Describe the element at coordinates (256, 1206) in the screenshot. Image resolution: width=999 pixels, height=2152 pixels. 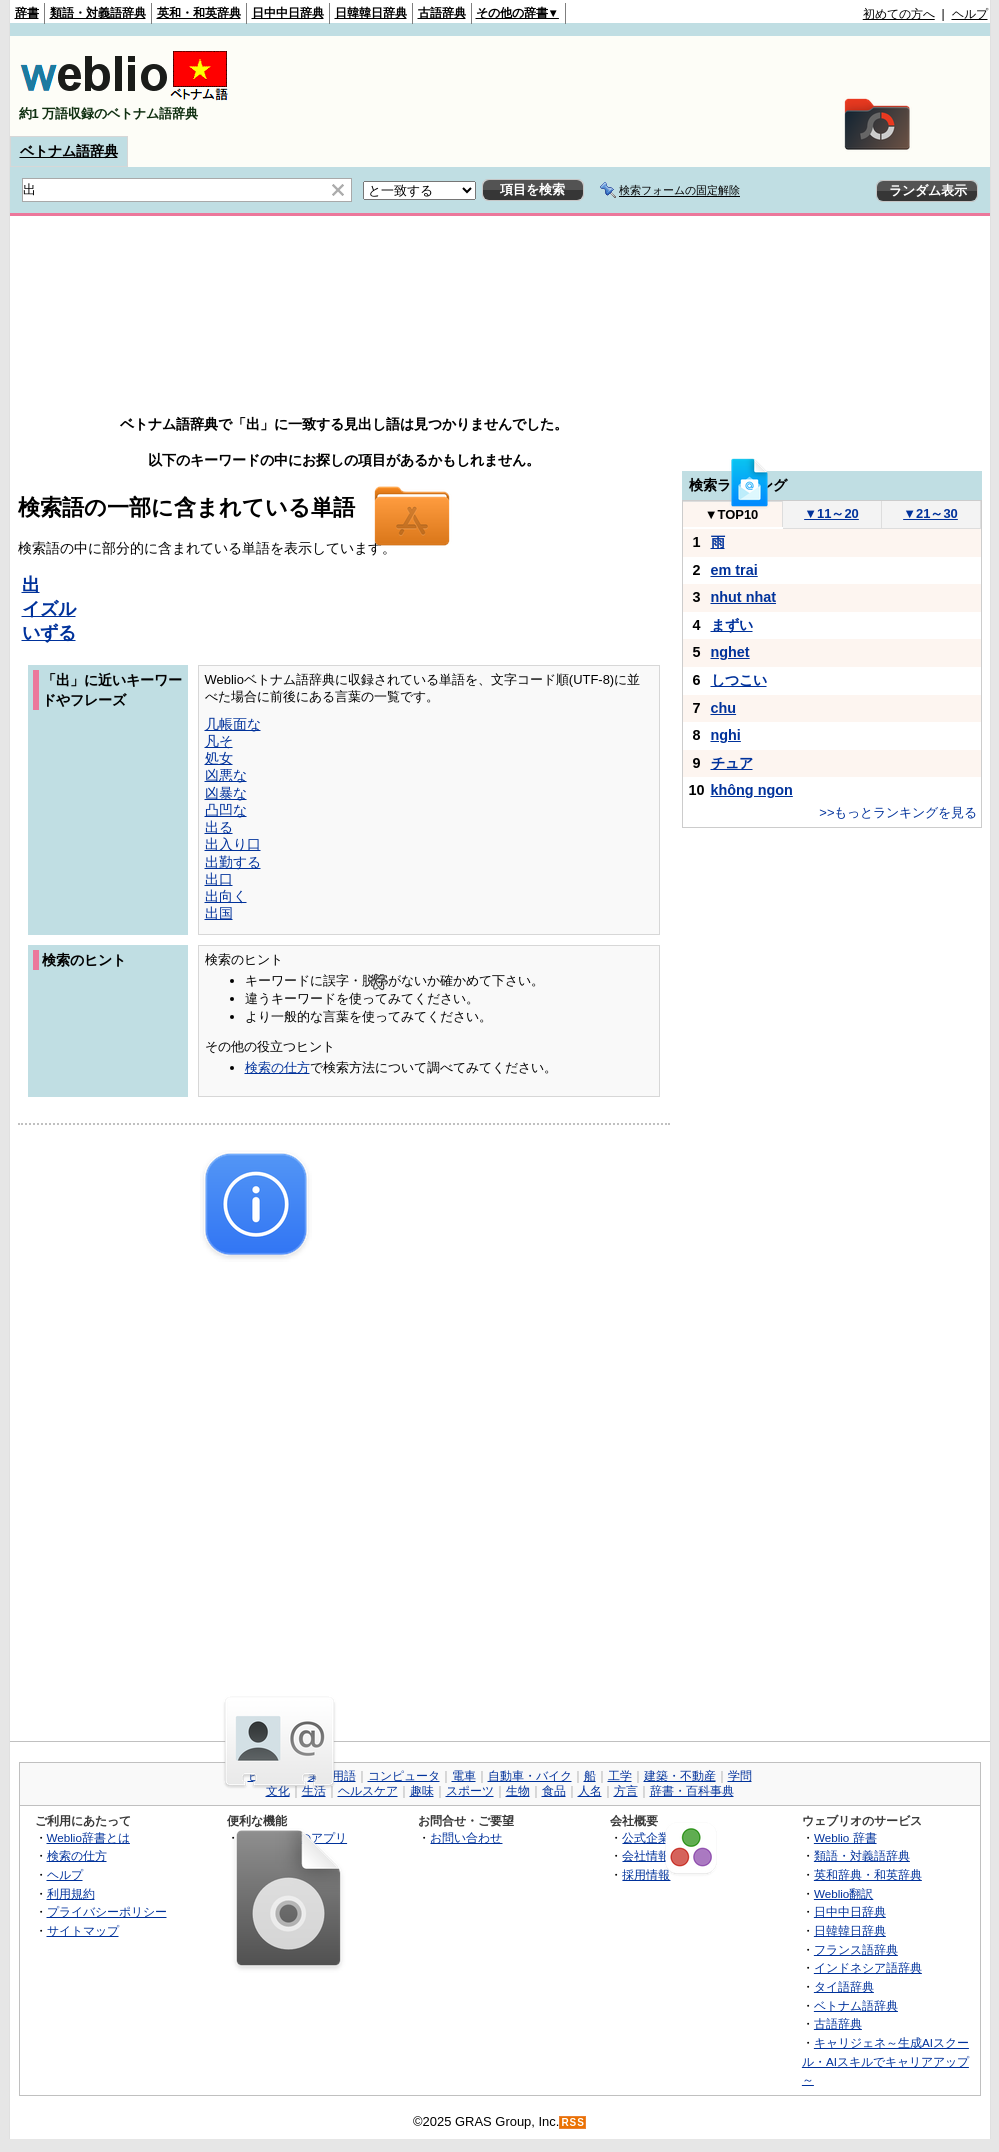
I see `view system information and details` at that location.